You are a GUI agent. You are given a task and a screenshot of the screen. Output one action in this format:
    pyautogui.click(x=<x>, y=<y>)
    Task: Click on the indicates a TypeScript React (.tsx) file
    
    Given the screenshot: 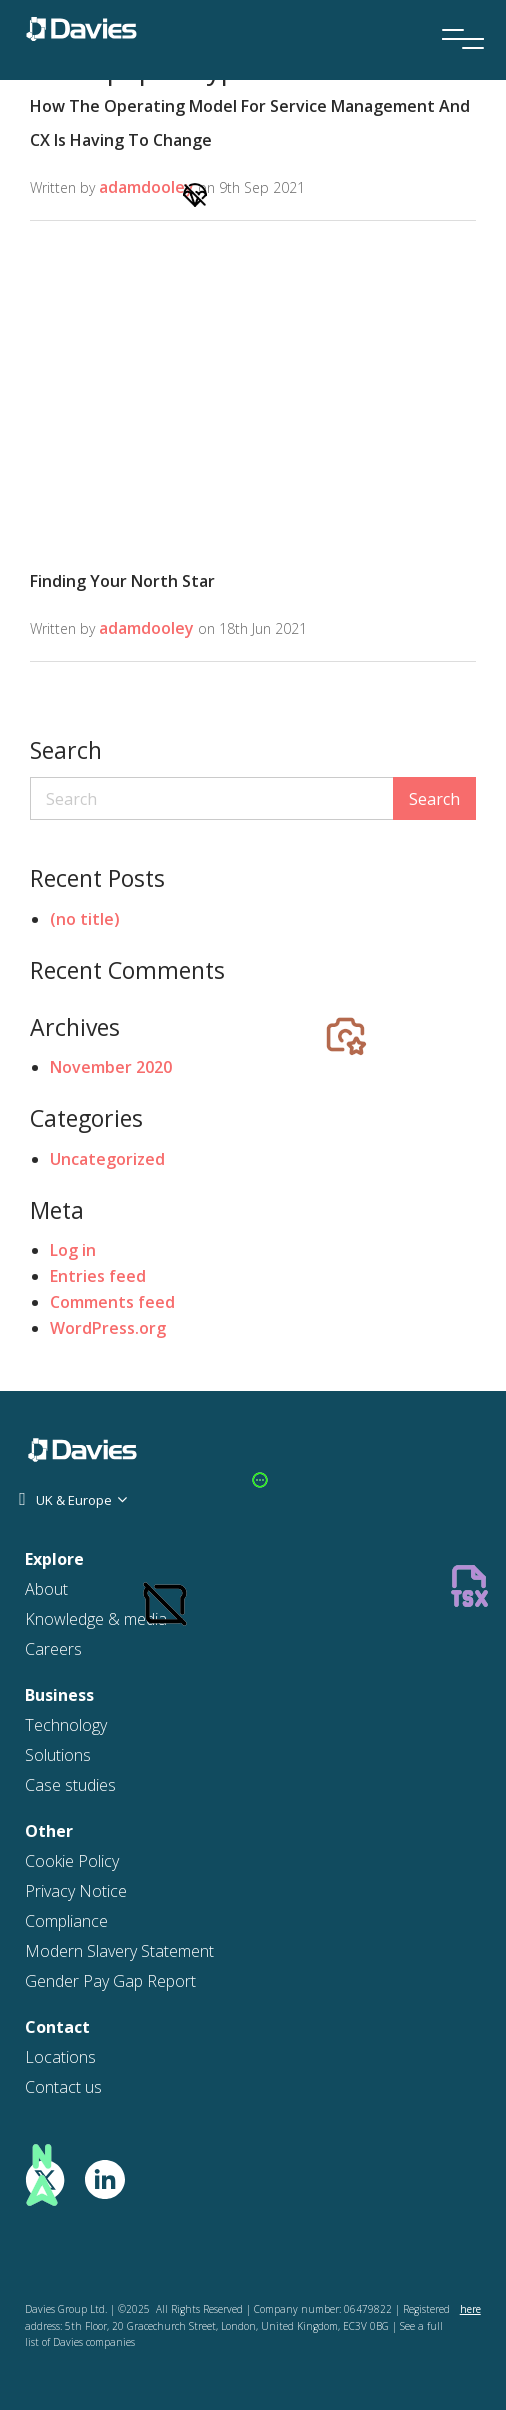 What is the action you would take?
    pyautogui.click(x=469, y=1586)
    